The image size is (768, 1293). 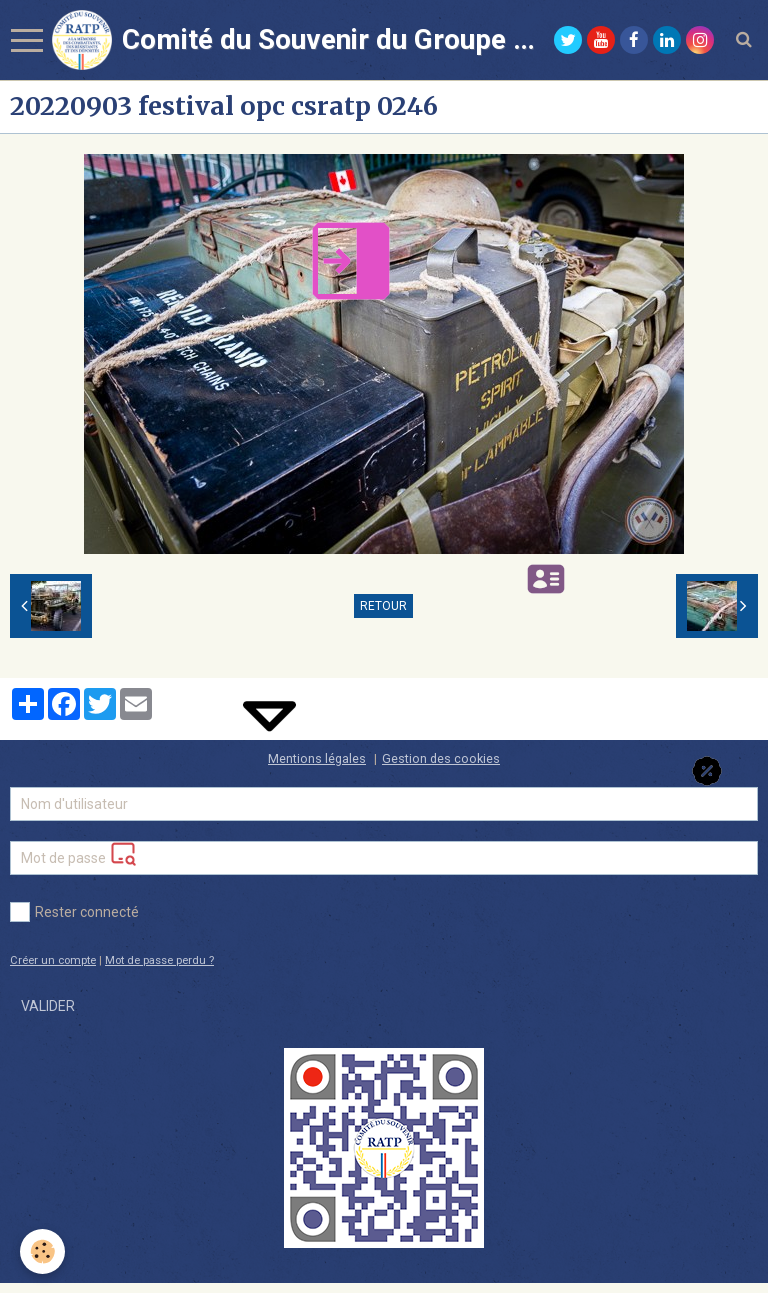 What do you see at coordinates (546, 579) in the screenshot?
I see `view your profile or ID card` at bounding box center [546, 579].